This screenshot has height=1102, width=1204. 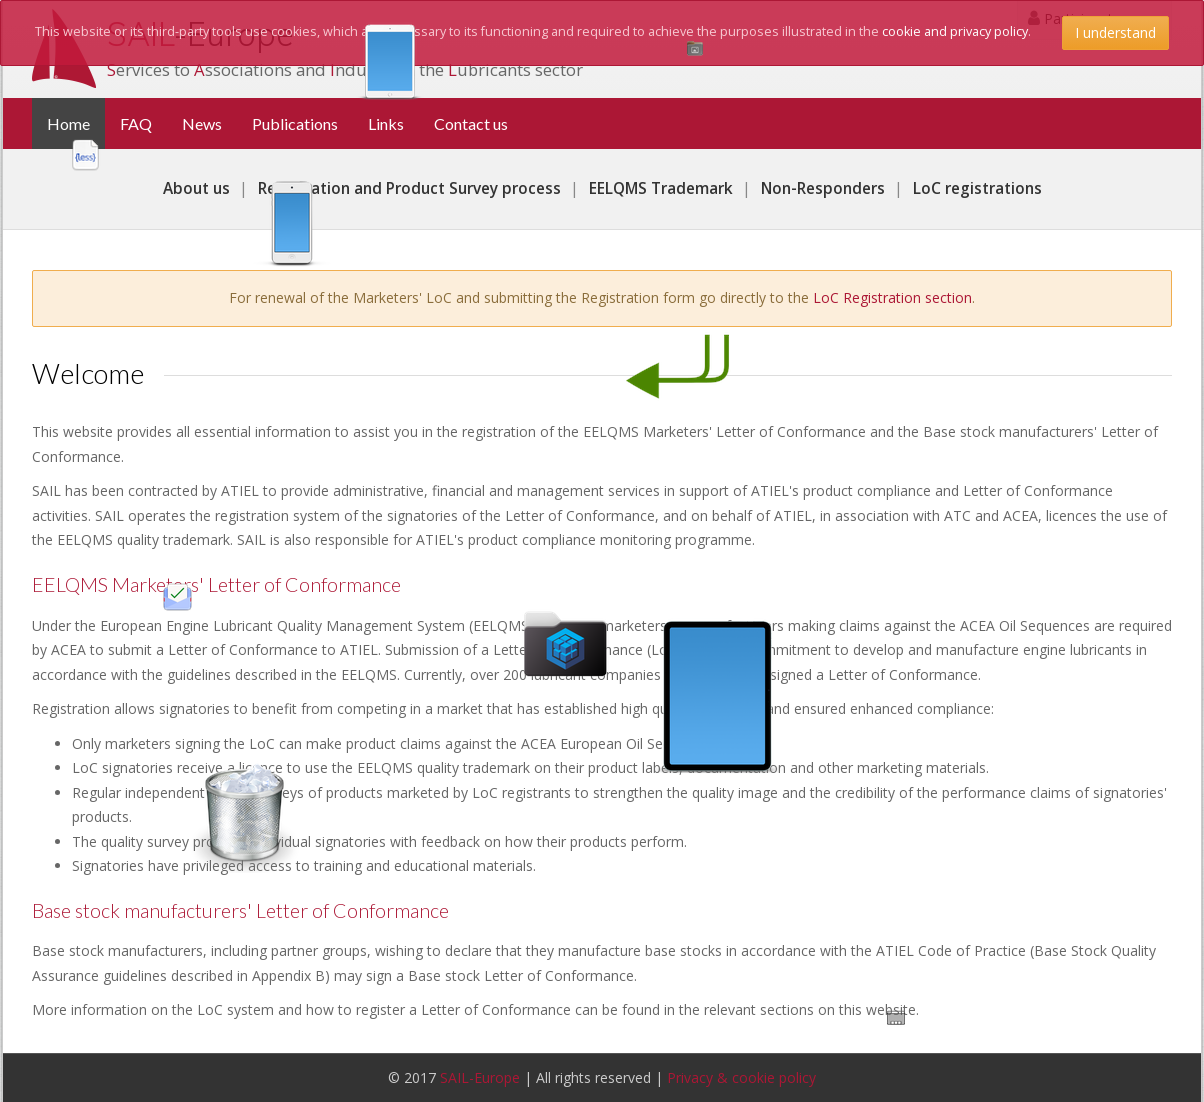 I want to click on a LESS stylesheet file, so click(x=85, y=154).